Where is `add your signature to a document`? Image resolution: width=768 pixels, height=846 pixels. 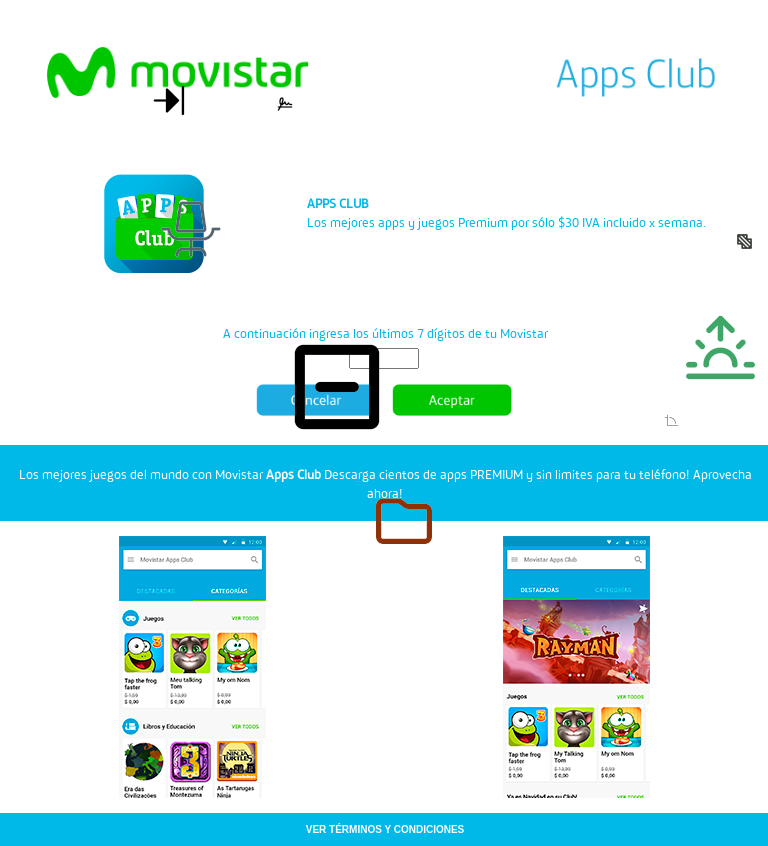 add your signature to a document is located at coordinates (285, 104).